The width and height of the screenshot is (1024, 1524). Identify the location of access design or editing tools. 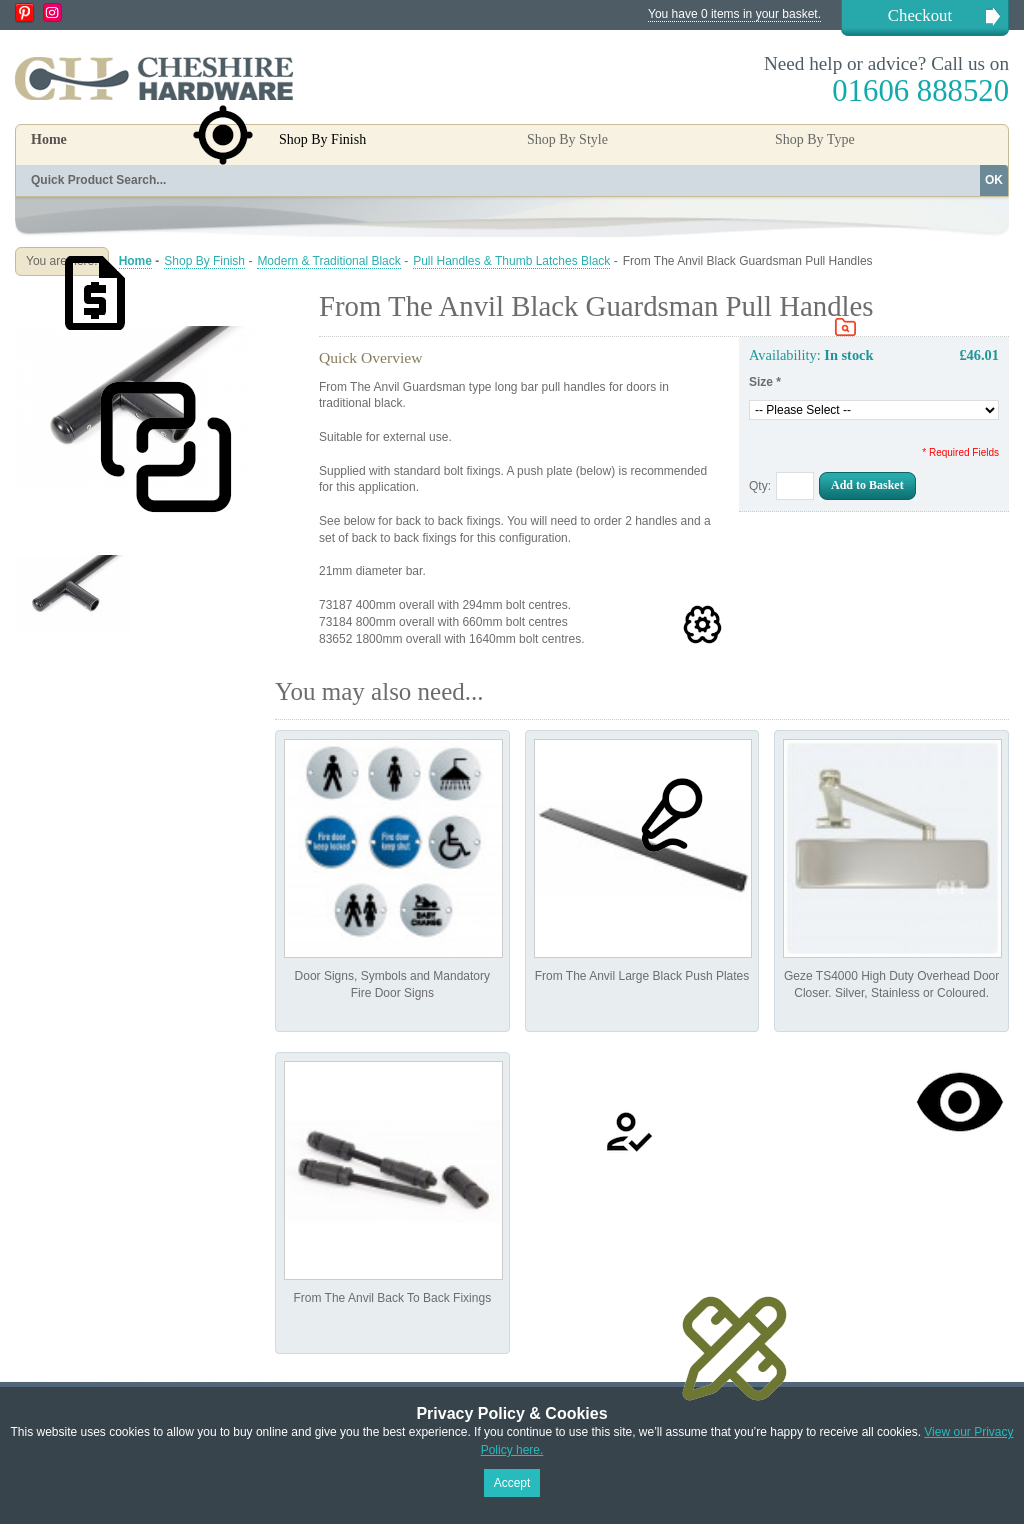
(734, 1348).